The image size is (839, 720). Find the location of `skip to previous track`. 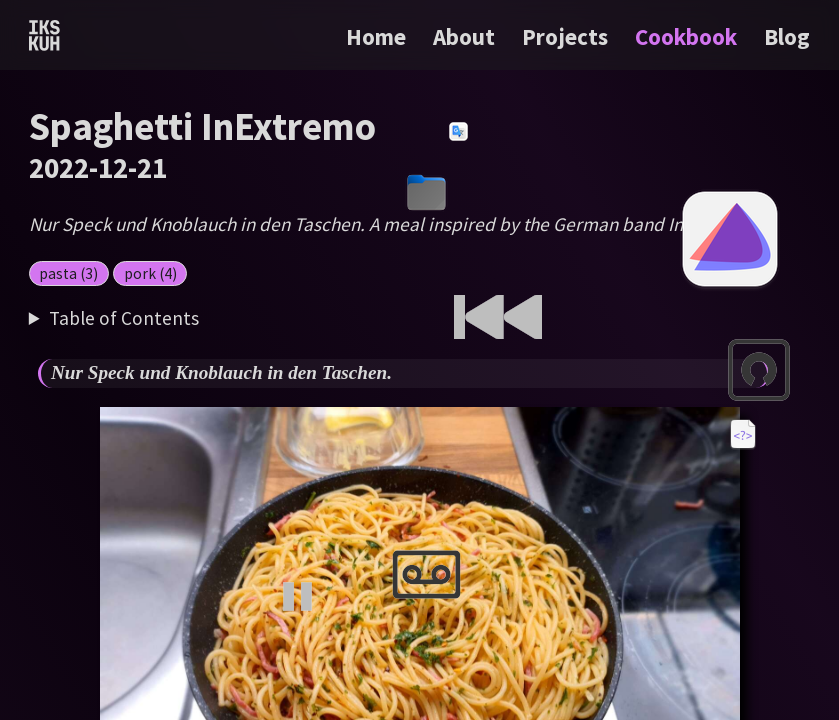

skip to previous track is located at coordinates (498, 317).